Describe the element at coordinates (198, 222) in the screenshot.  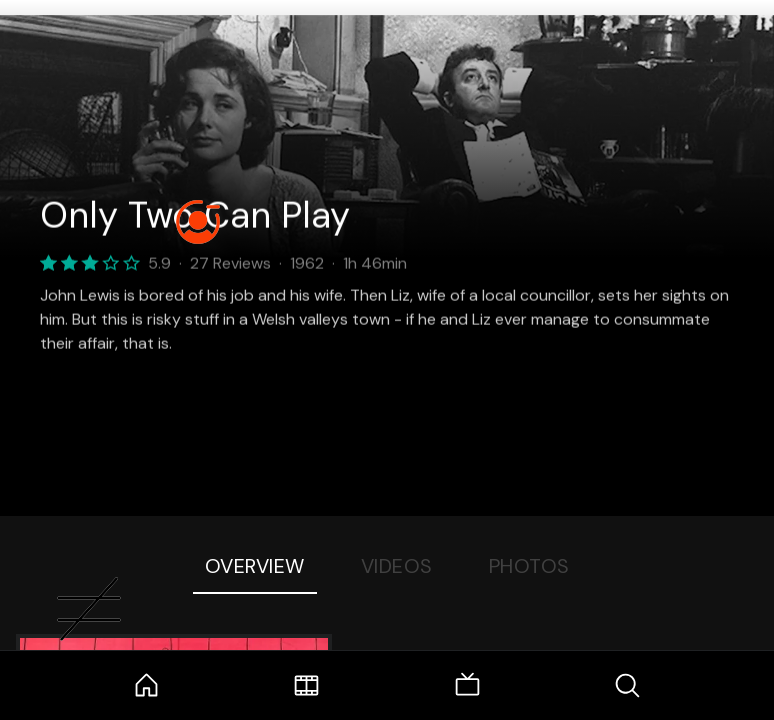
I see `remove a user from your contacts` at that location.